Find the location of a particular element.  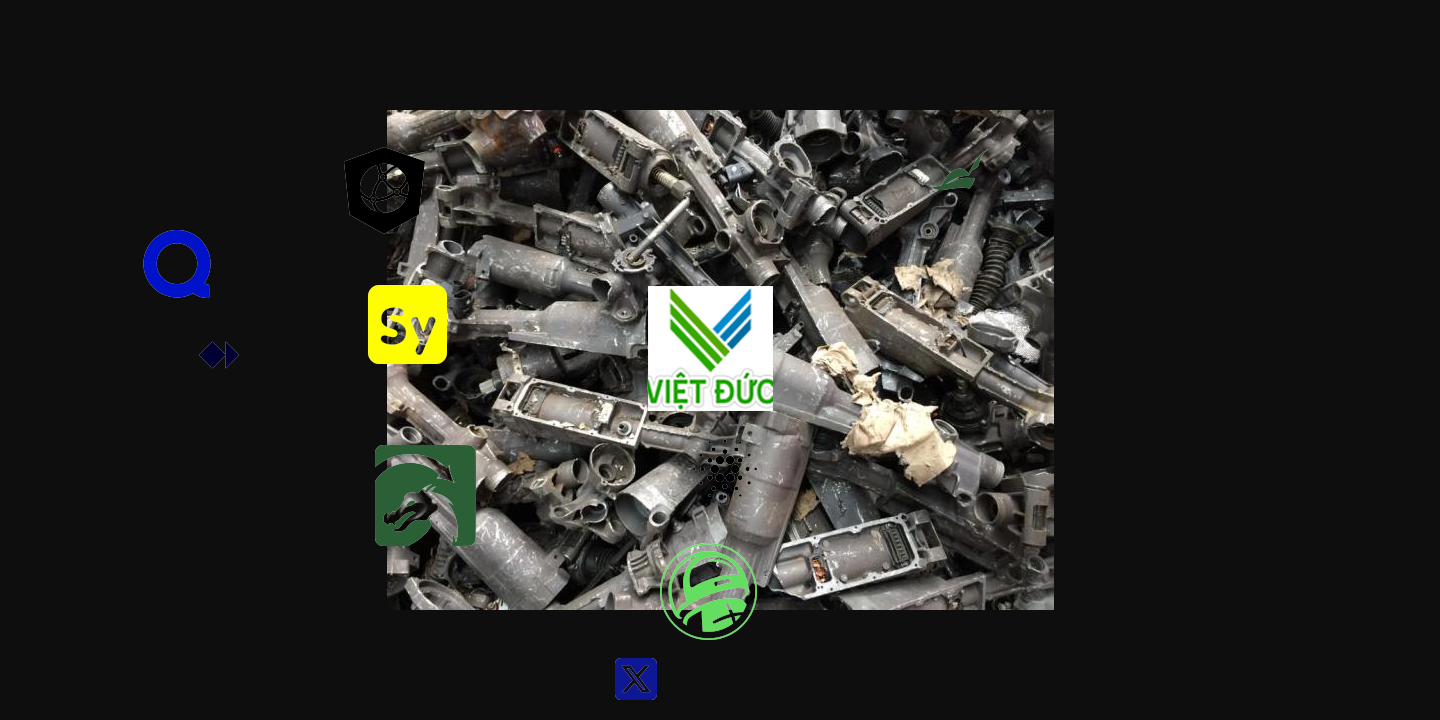

open symbolab math solver app is located at coordinates (407, 324).